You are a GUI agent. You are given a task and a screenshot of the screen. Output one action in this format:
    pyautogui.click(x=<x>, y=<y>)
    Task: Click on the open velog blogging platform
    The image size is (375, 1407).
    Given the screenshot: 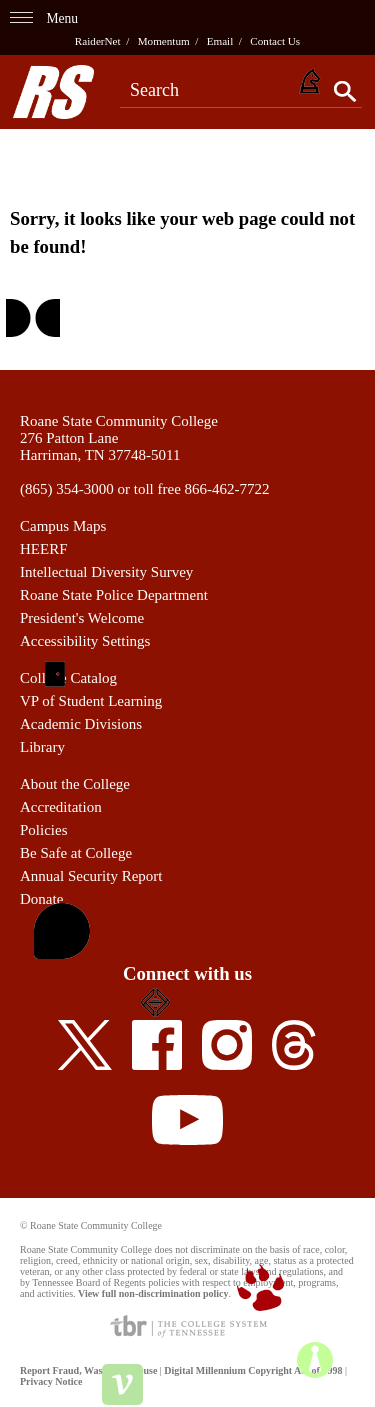 What is the action you would take?
    pyautogui.click(x=122, y=1384)
    